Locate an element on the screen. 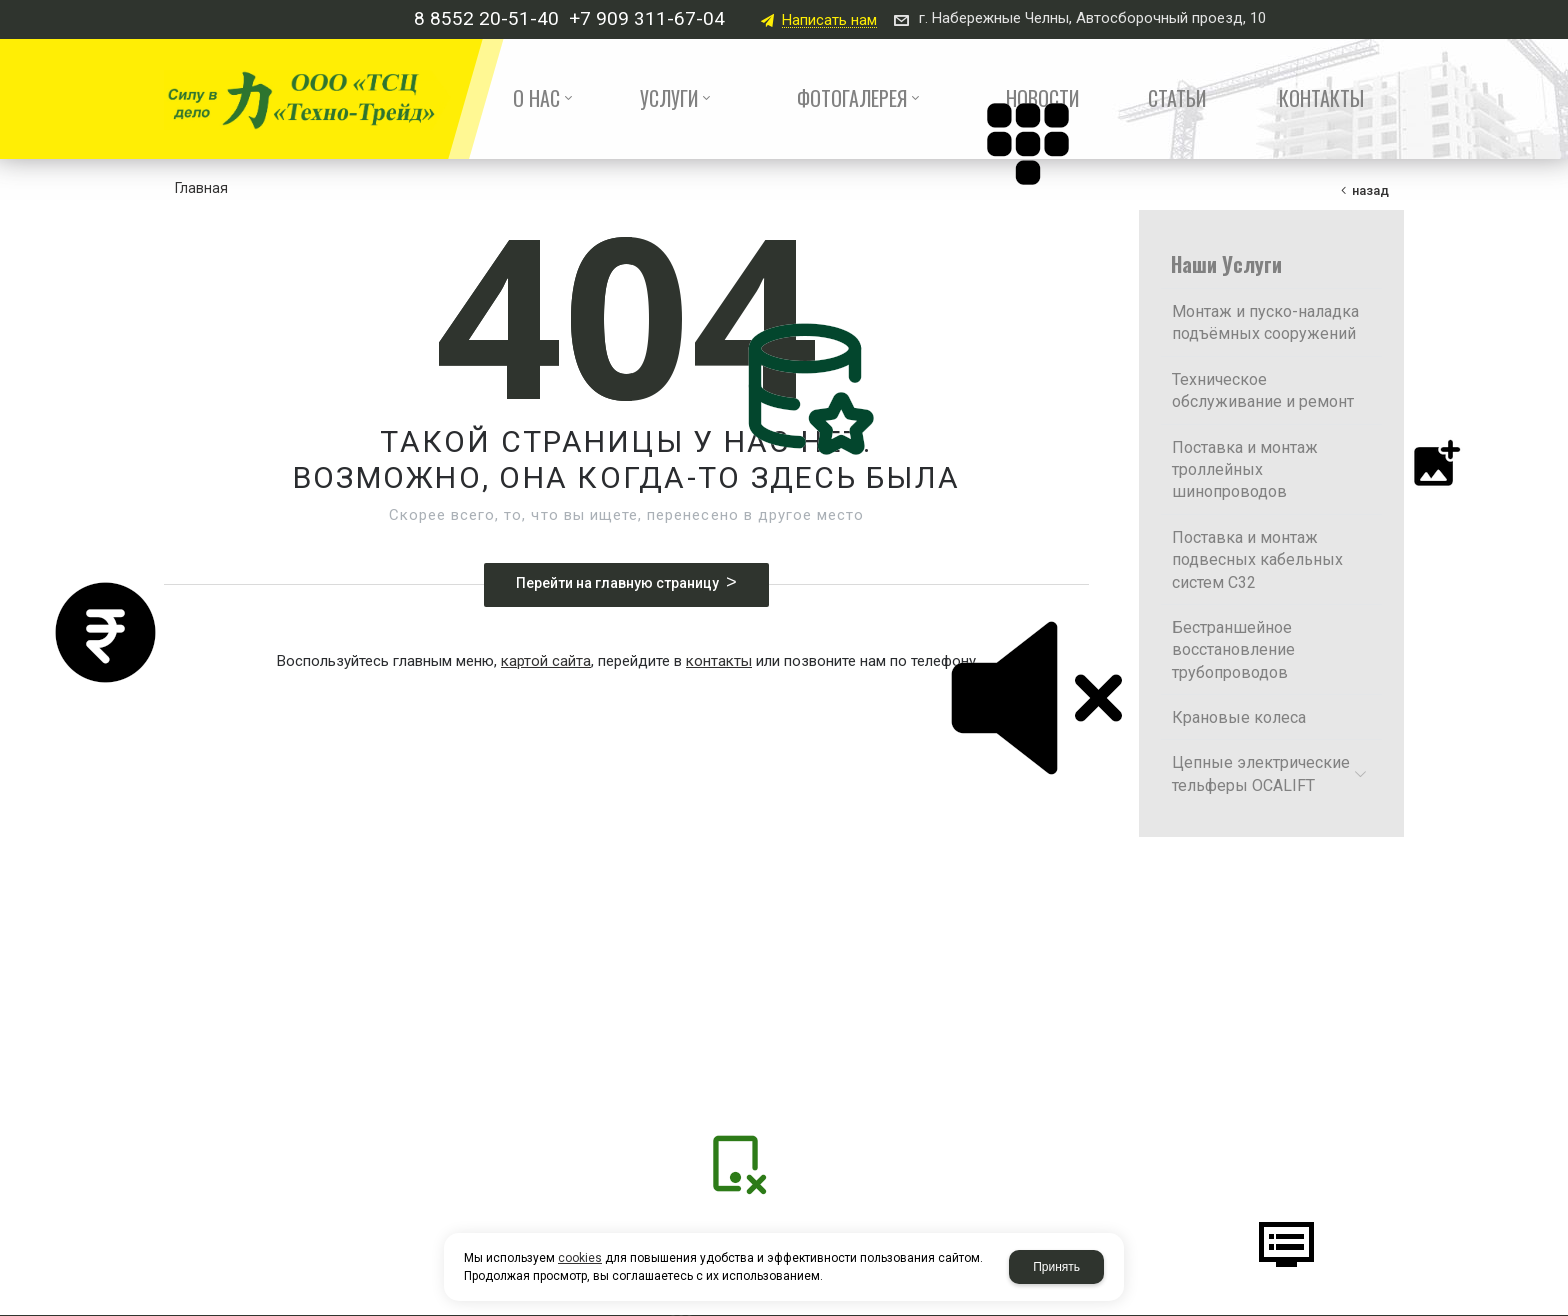  mute audio is located at coordinates (1028, 698).